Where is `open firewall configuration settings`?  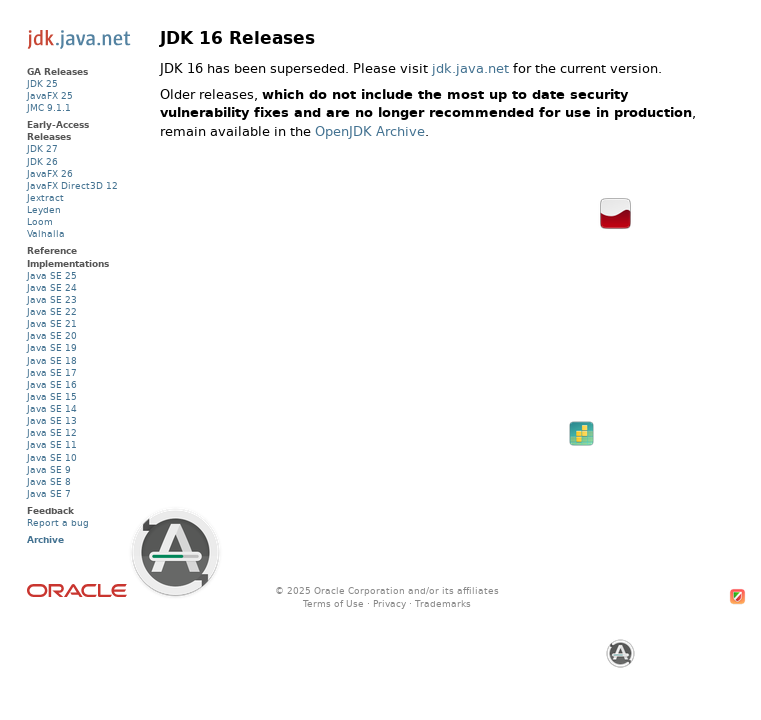
open firewall configuration settings is located at coordinates (737, 596).